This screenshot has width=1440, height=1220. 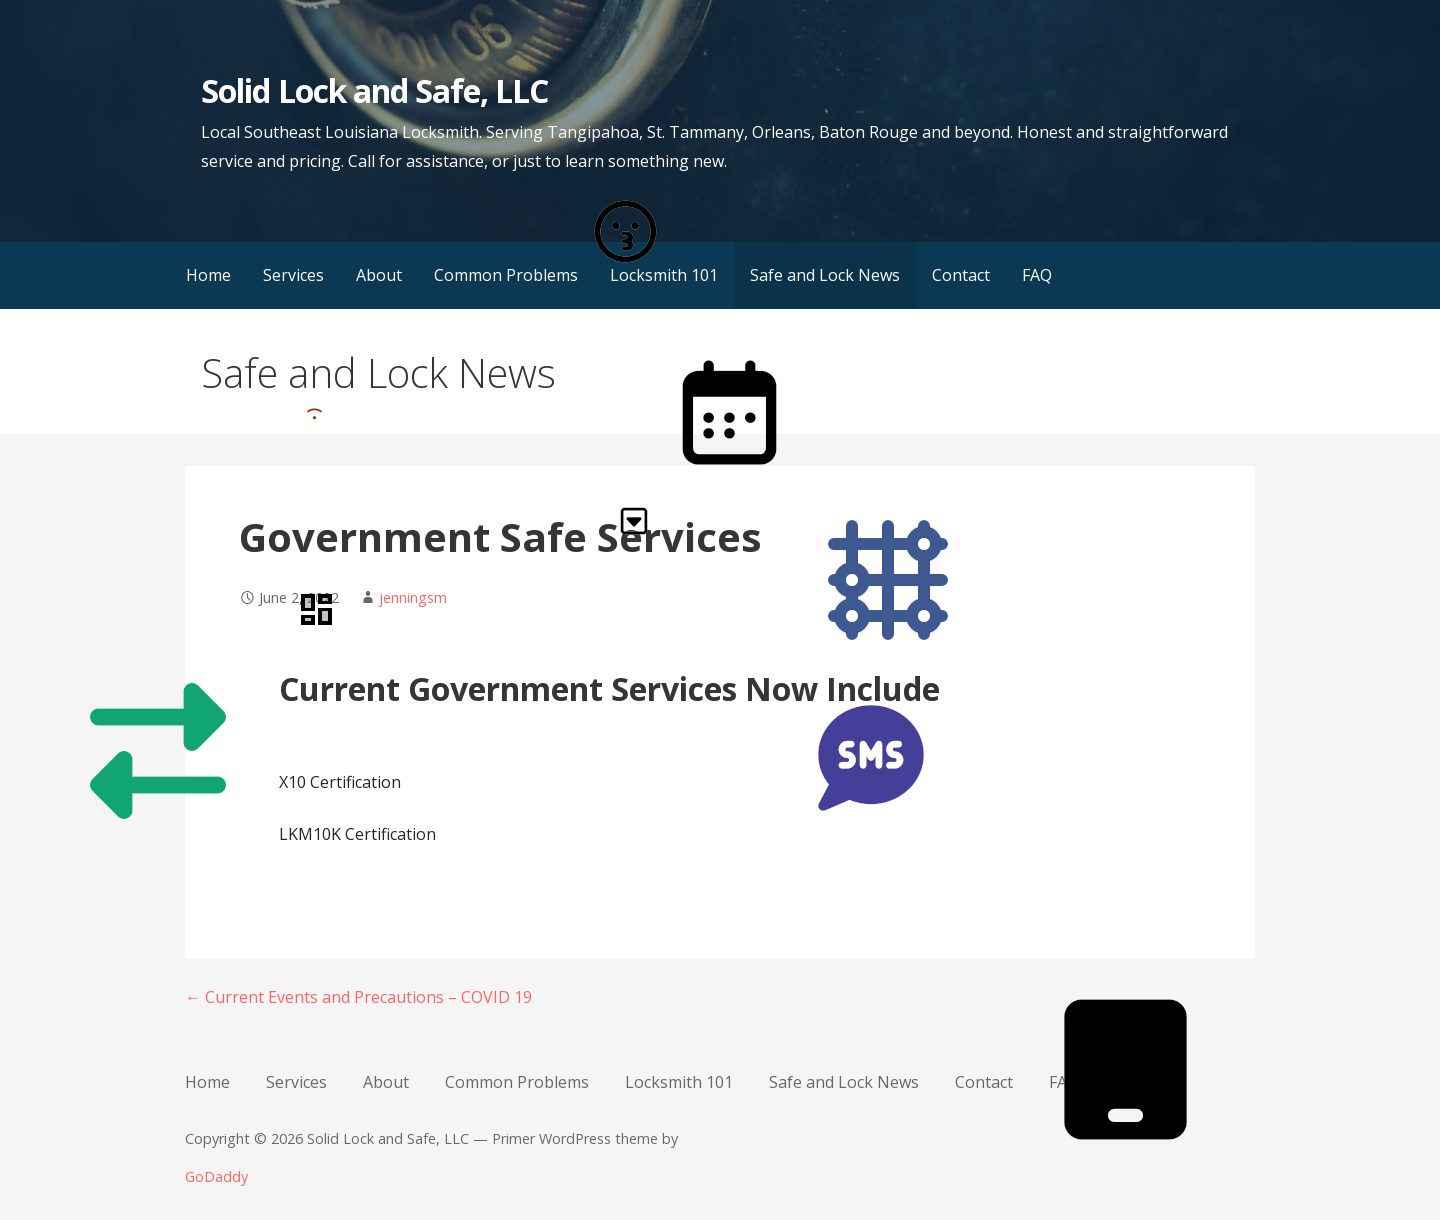 What do you see at coordinates (871, 758) in the screenshot?
I see `send an SMS text message` at bounding box center [871, 758].